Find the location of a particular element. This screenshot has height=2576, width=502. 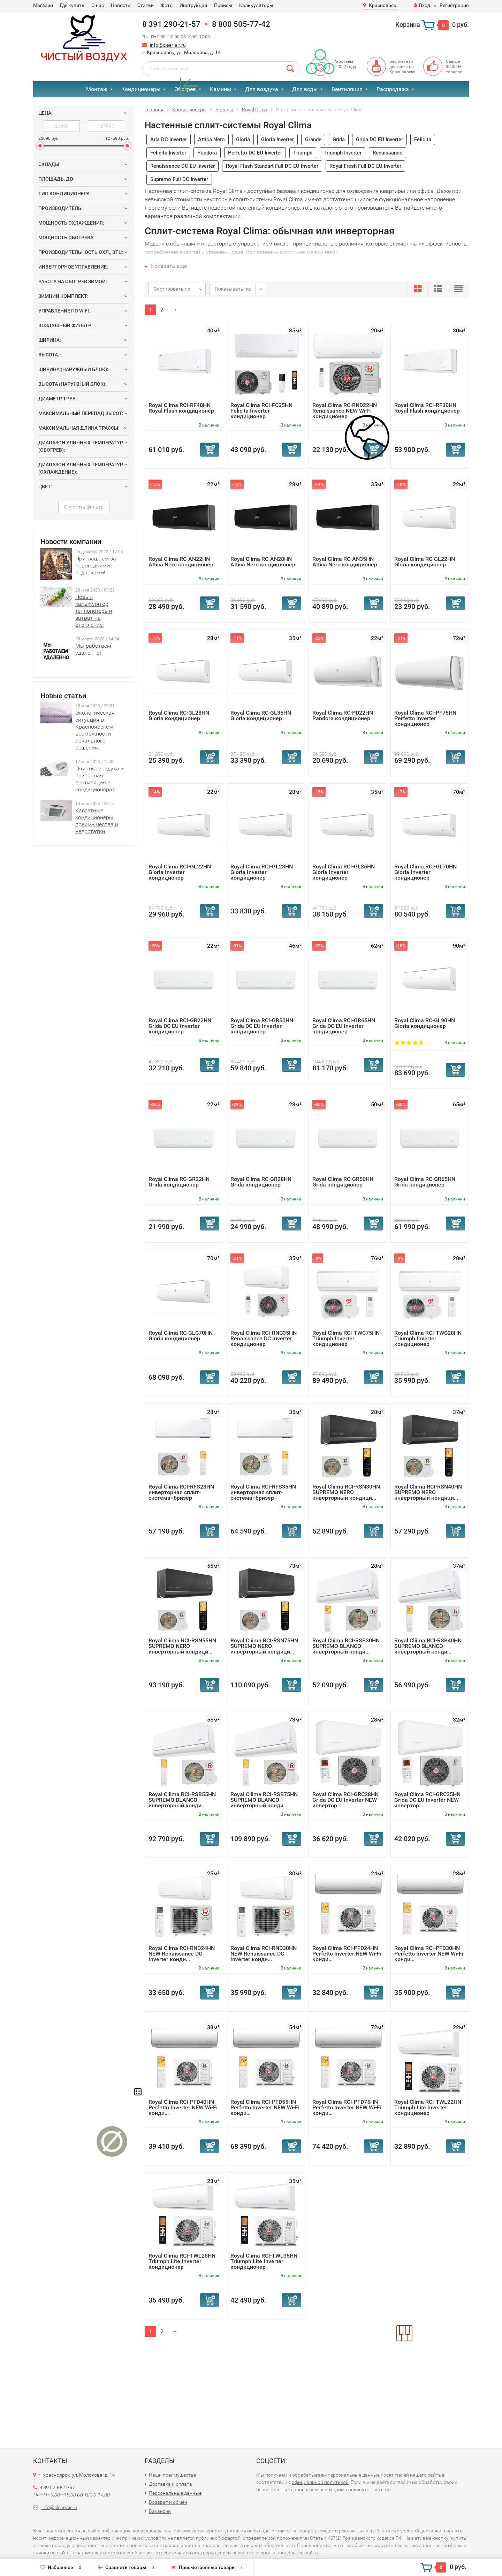

switch to international or global settings is located at coordinates (367, 437).